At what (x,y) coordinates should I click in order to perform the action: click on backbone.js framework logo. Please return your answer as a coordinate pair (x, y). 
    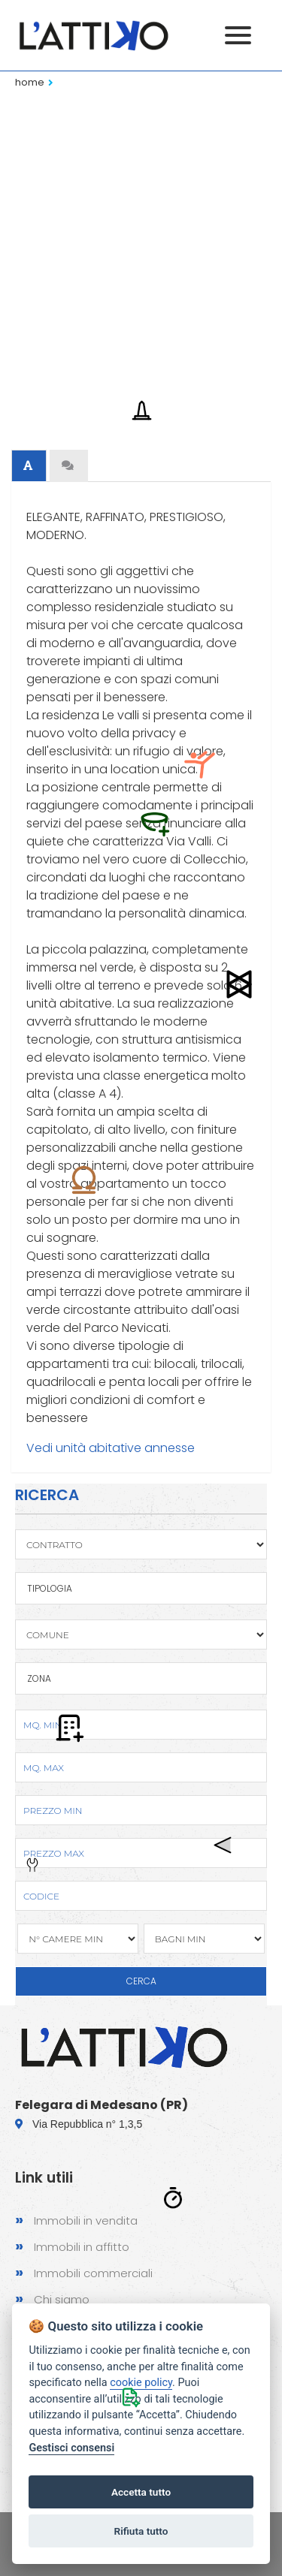
    Looking at the image, I should click on (239, 984).